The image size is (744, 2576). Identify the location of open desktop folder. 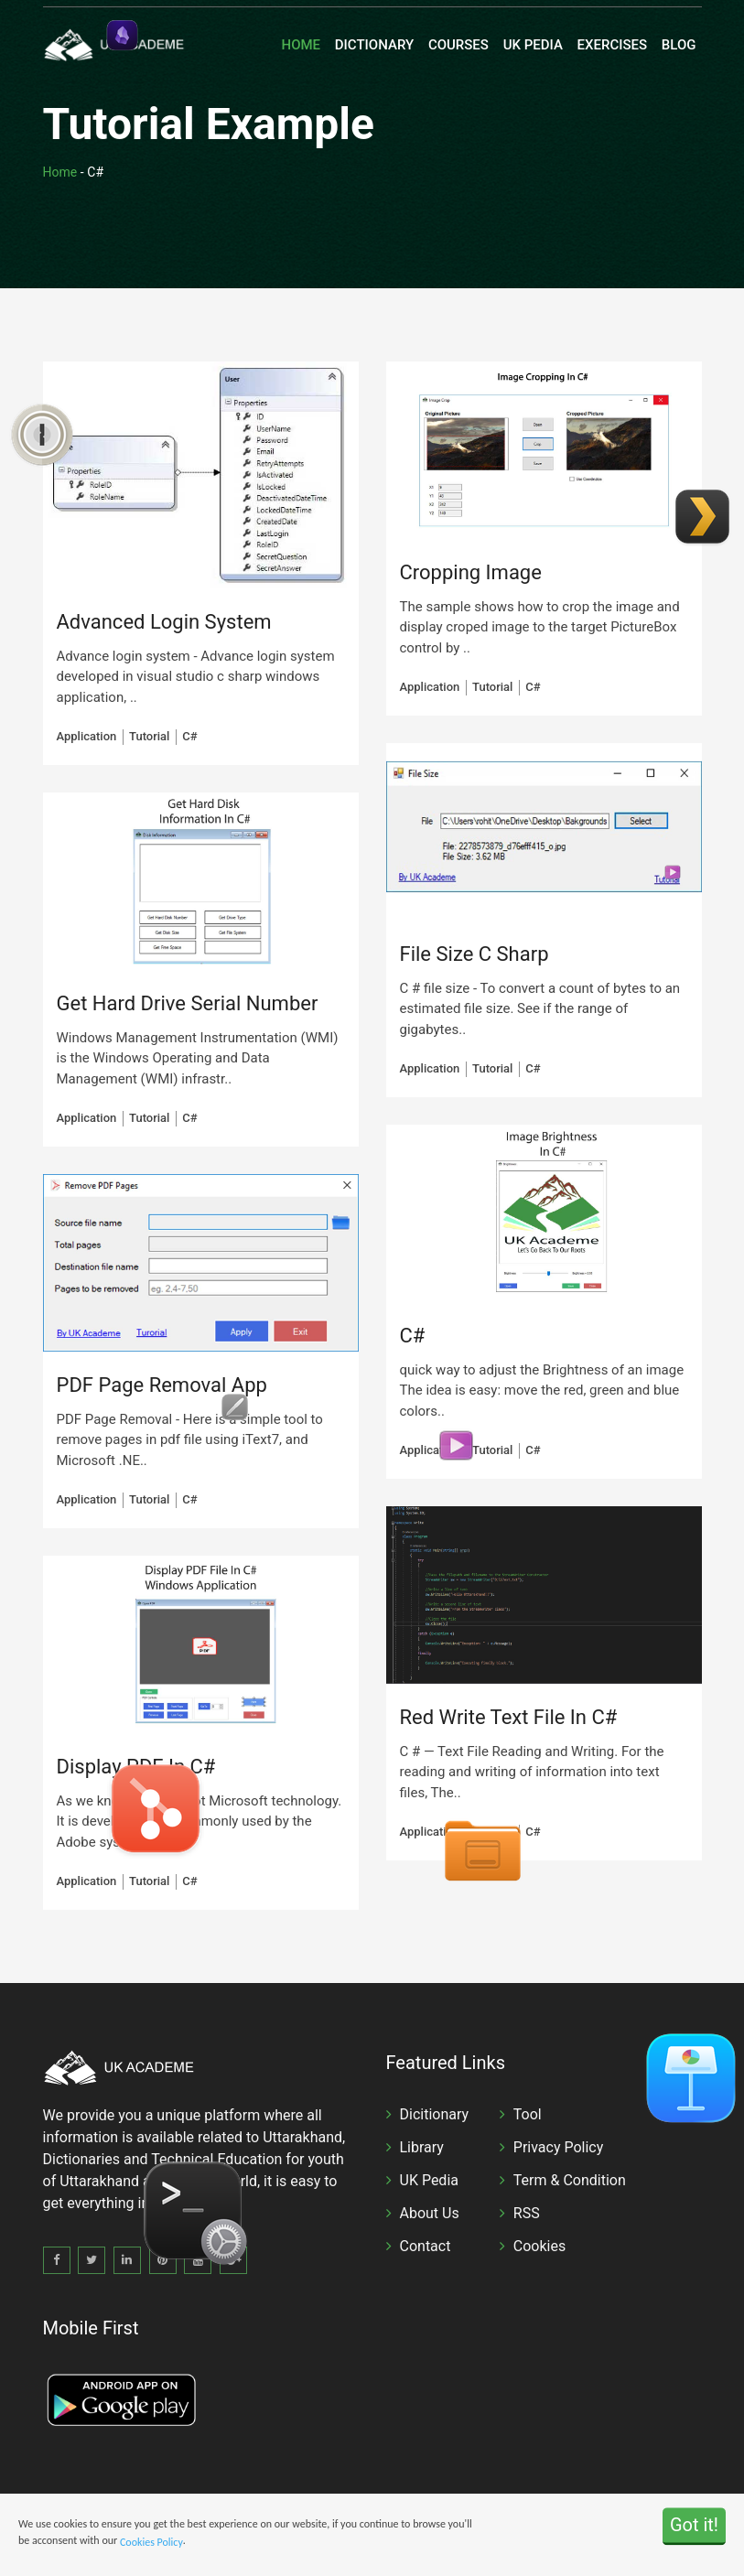
(482, 1850).